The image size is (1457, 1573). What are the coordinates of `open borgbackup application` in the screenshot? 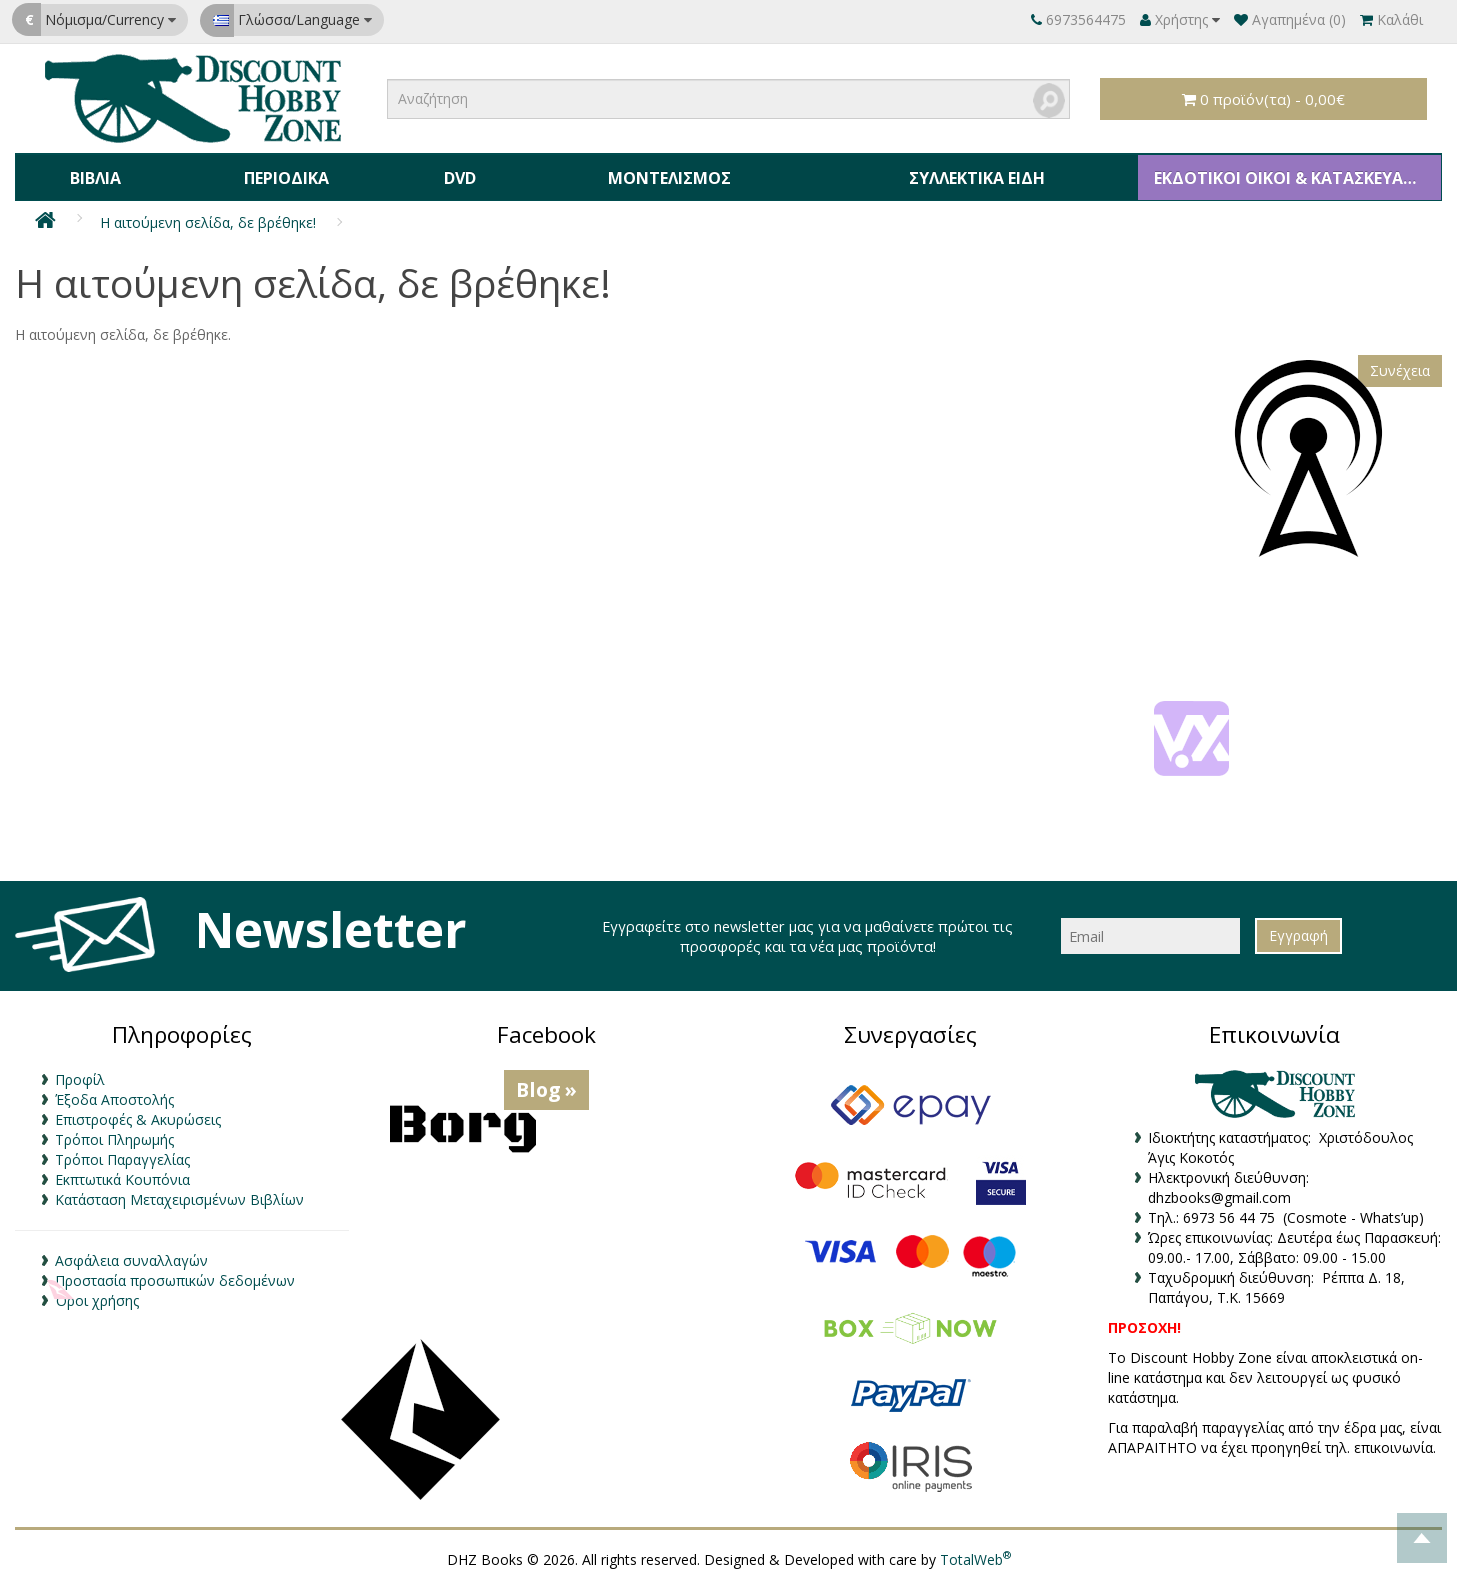 It's located at (463, 1129).